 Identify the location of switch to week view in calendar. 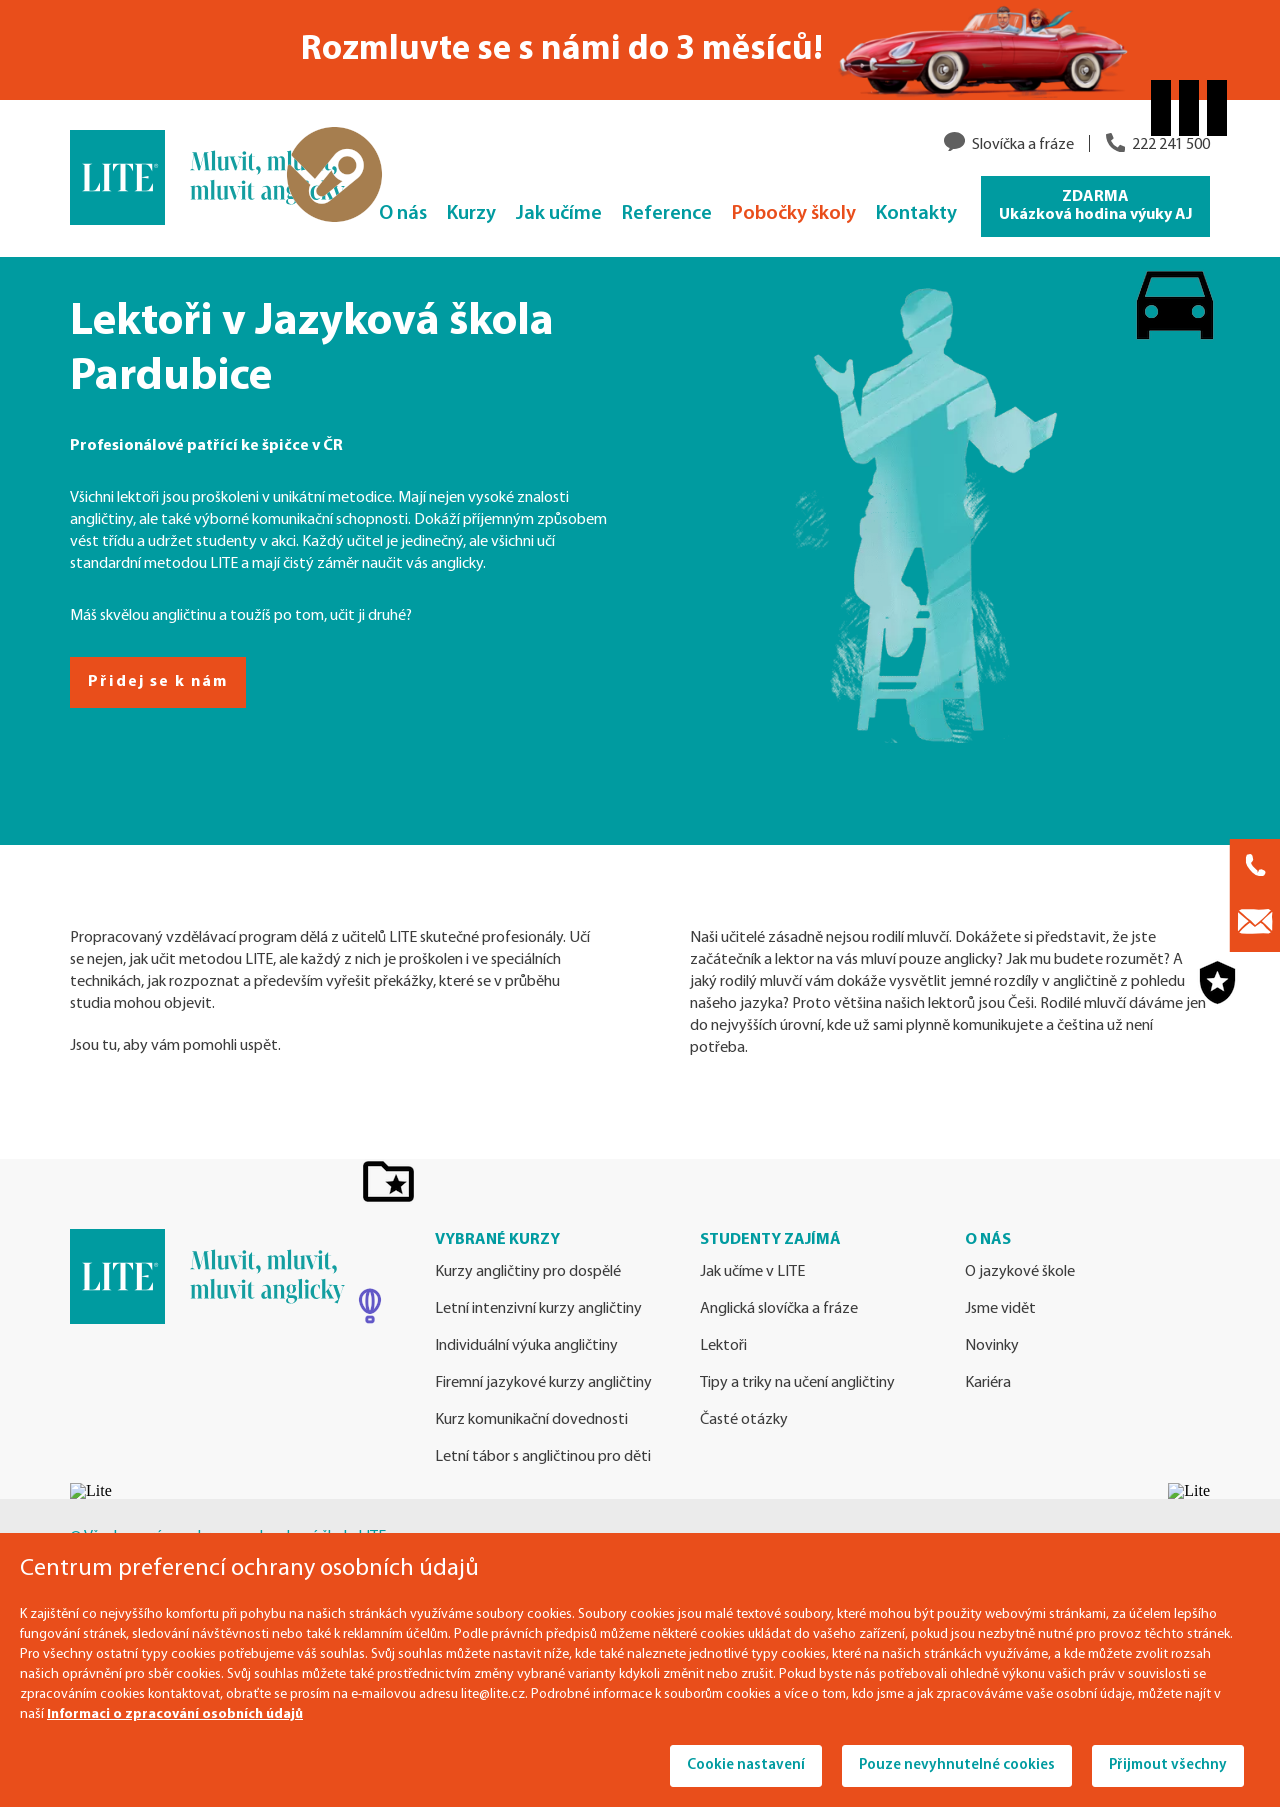
(1191, 108).